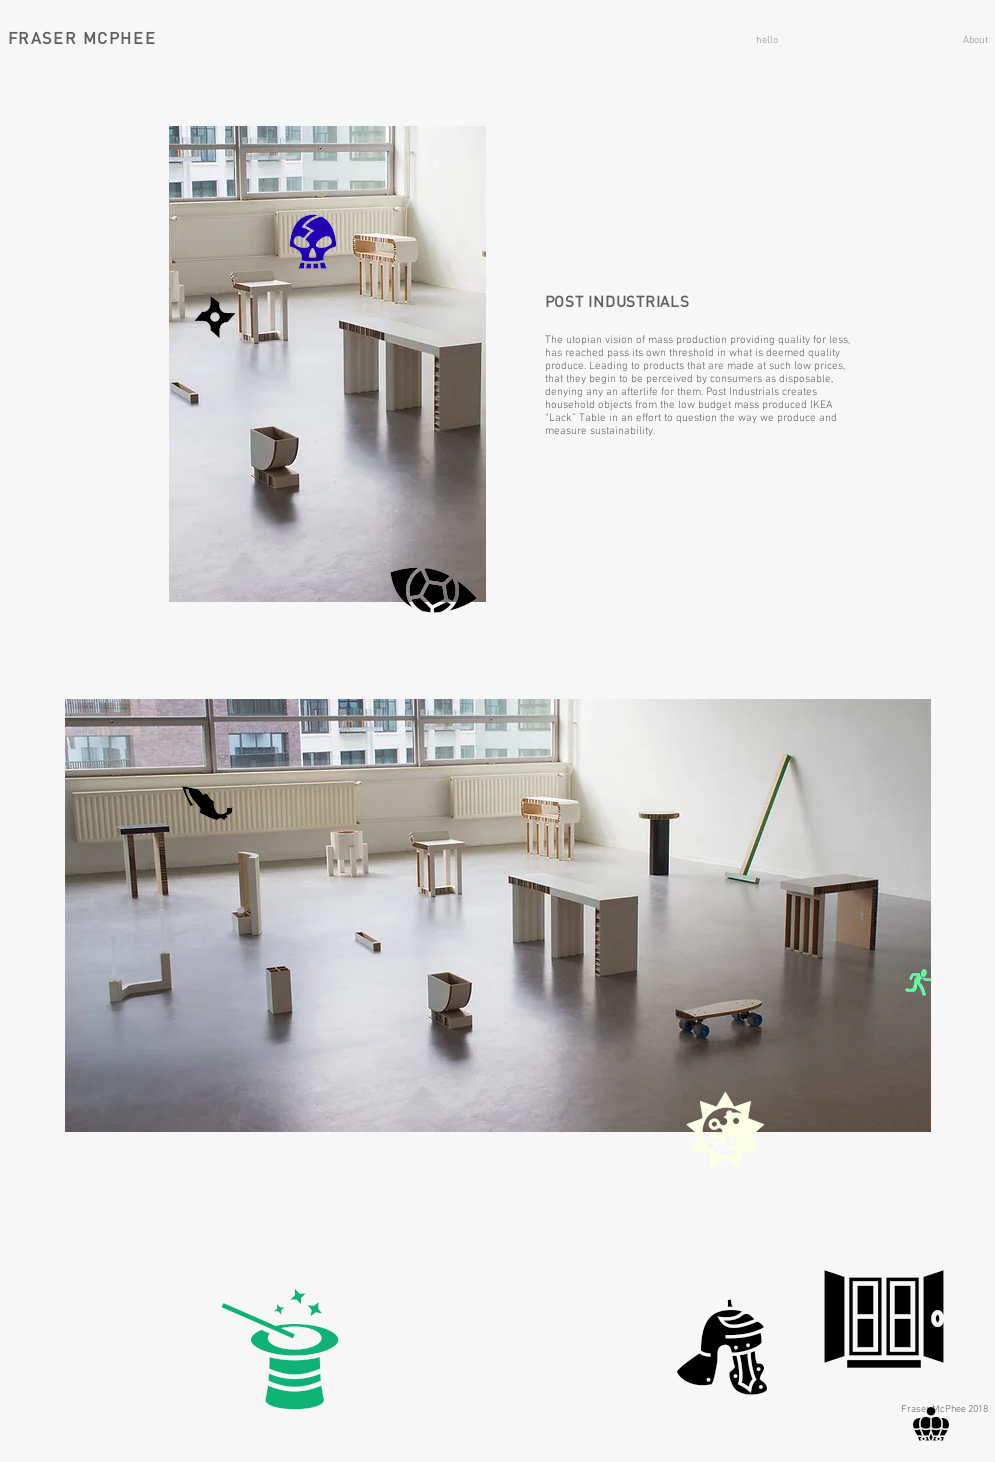  What do you see at coordinates (918, 982) in the screenshot?
I see `start or resume running in a game` at bounding box center [918, 982].